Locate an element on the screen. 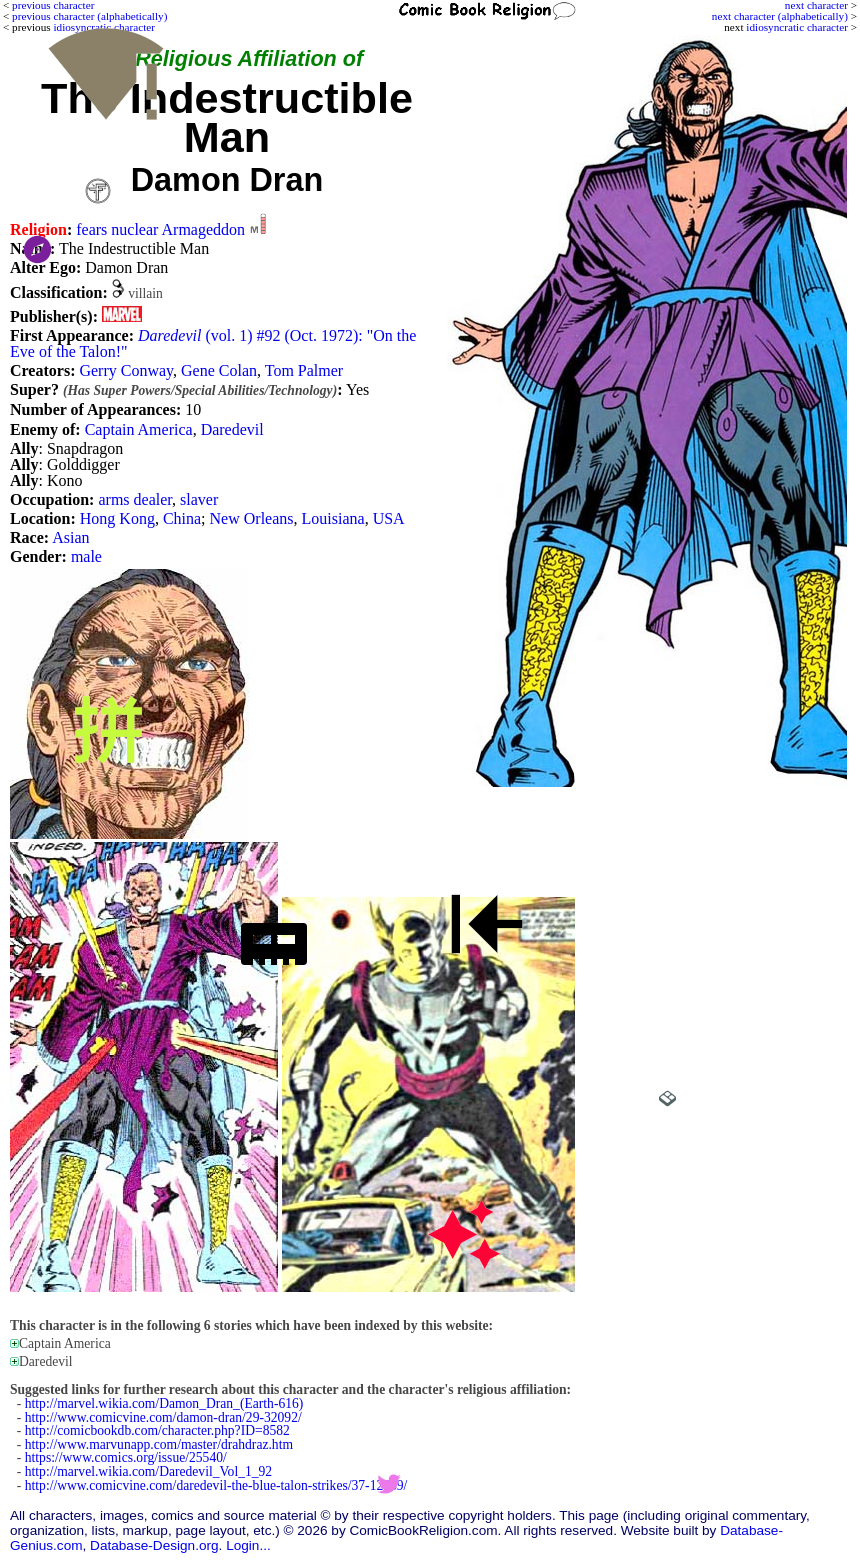 The height and width of the screenshot is (1567, 860). view RAM or memory usage is located at coordinates (274, 944).